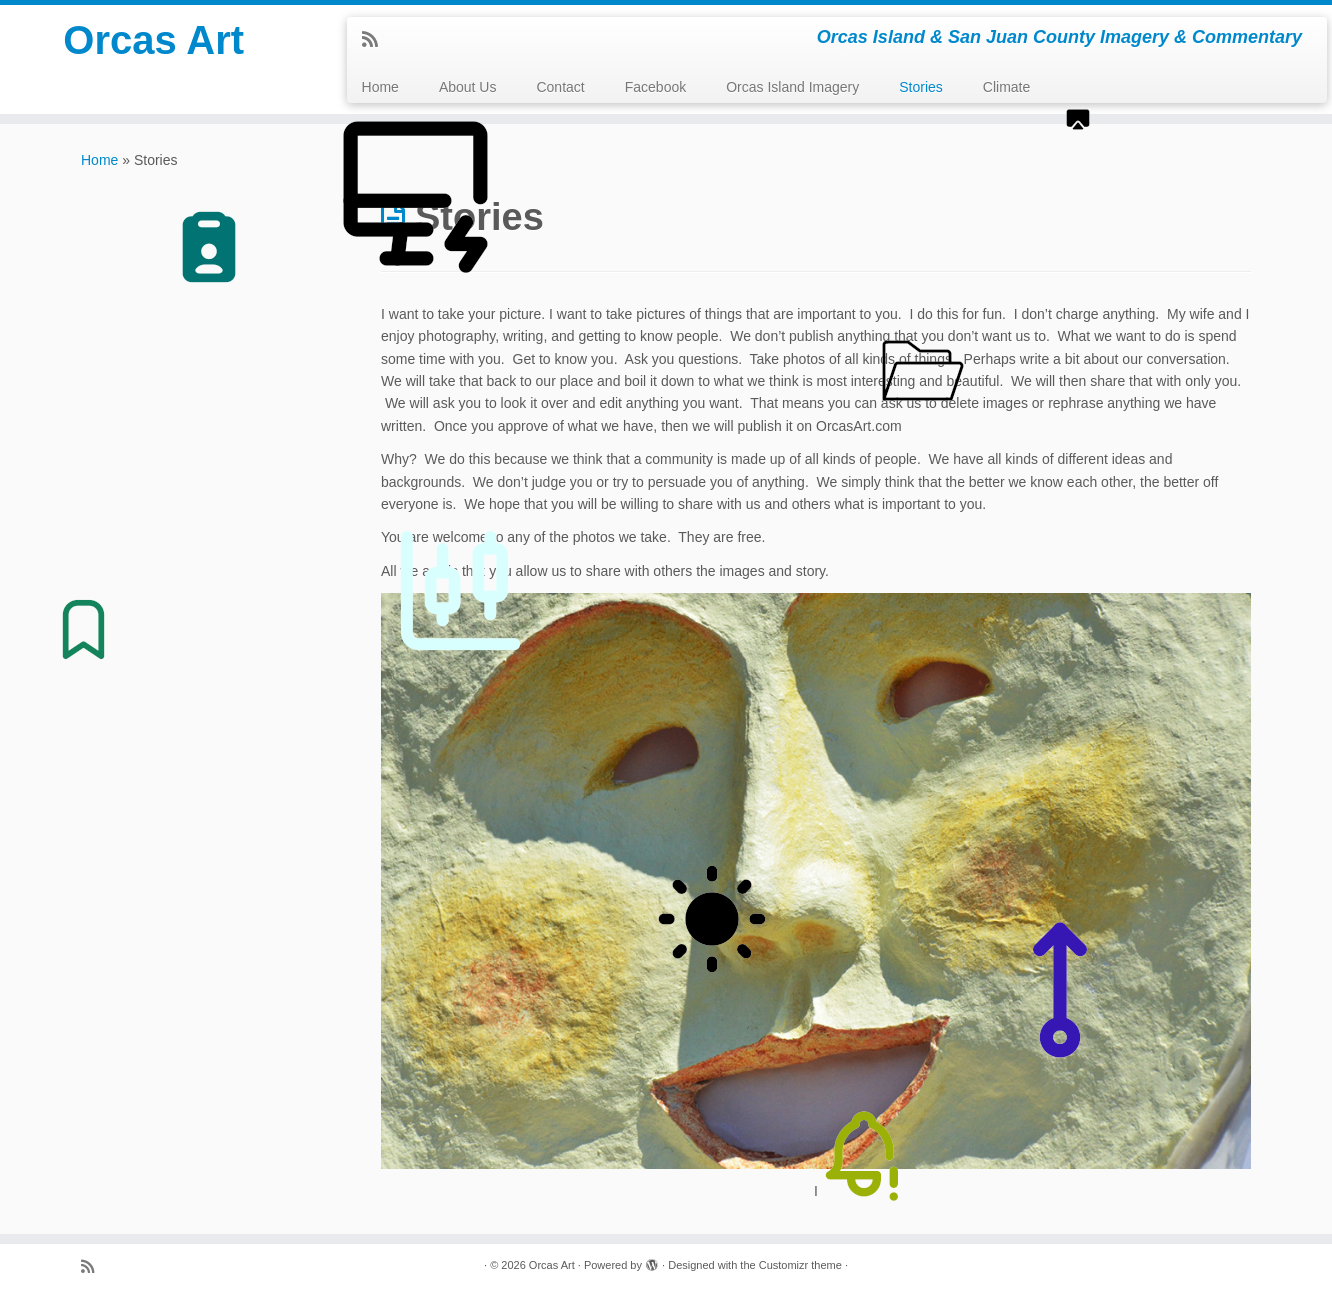 The width and height of the screenshot is (1332, 1296). Describe the element at coordinates (460, 590) in the screenshot. I see `view candlestick chart for stock or crypto trading` at that location.